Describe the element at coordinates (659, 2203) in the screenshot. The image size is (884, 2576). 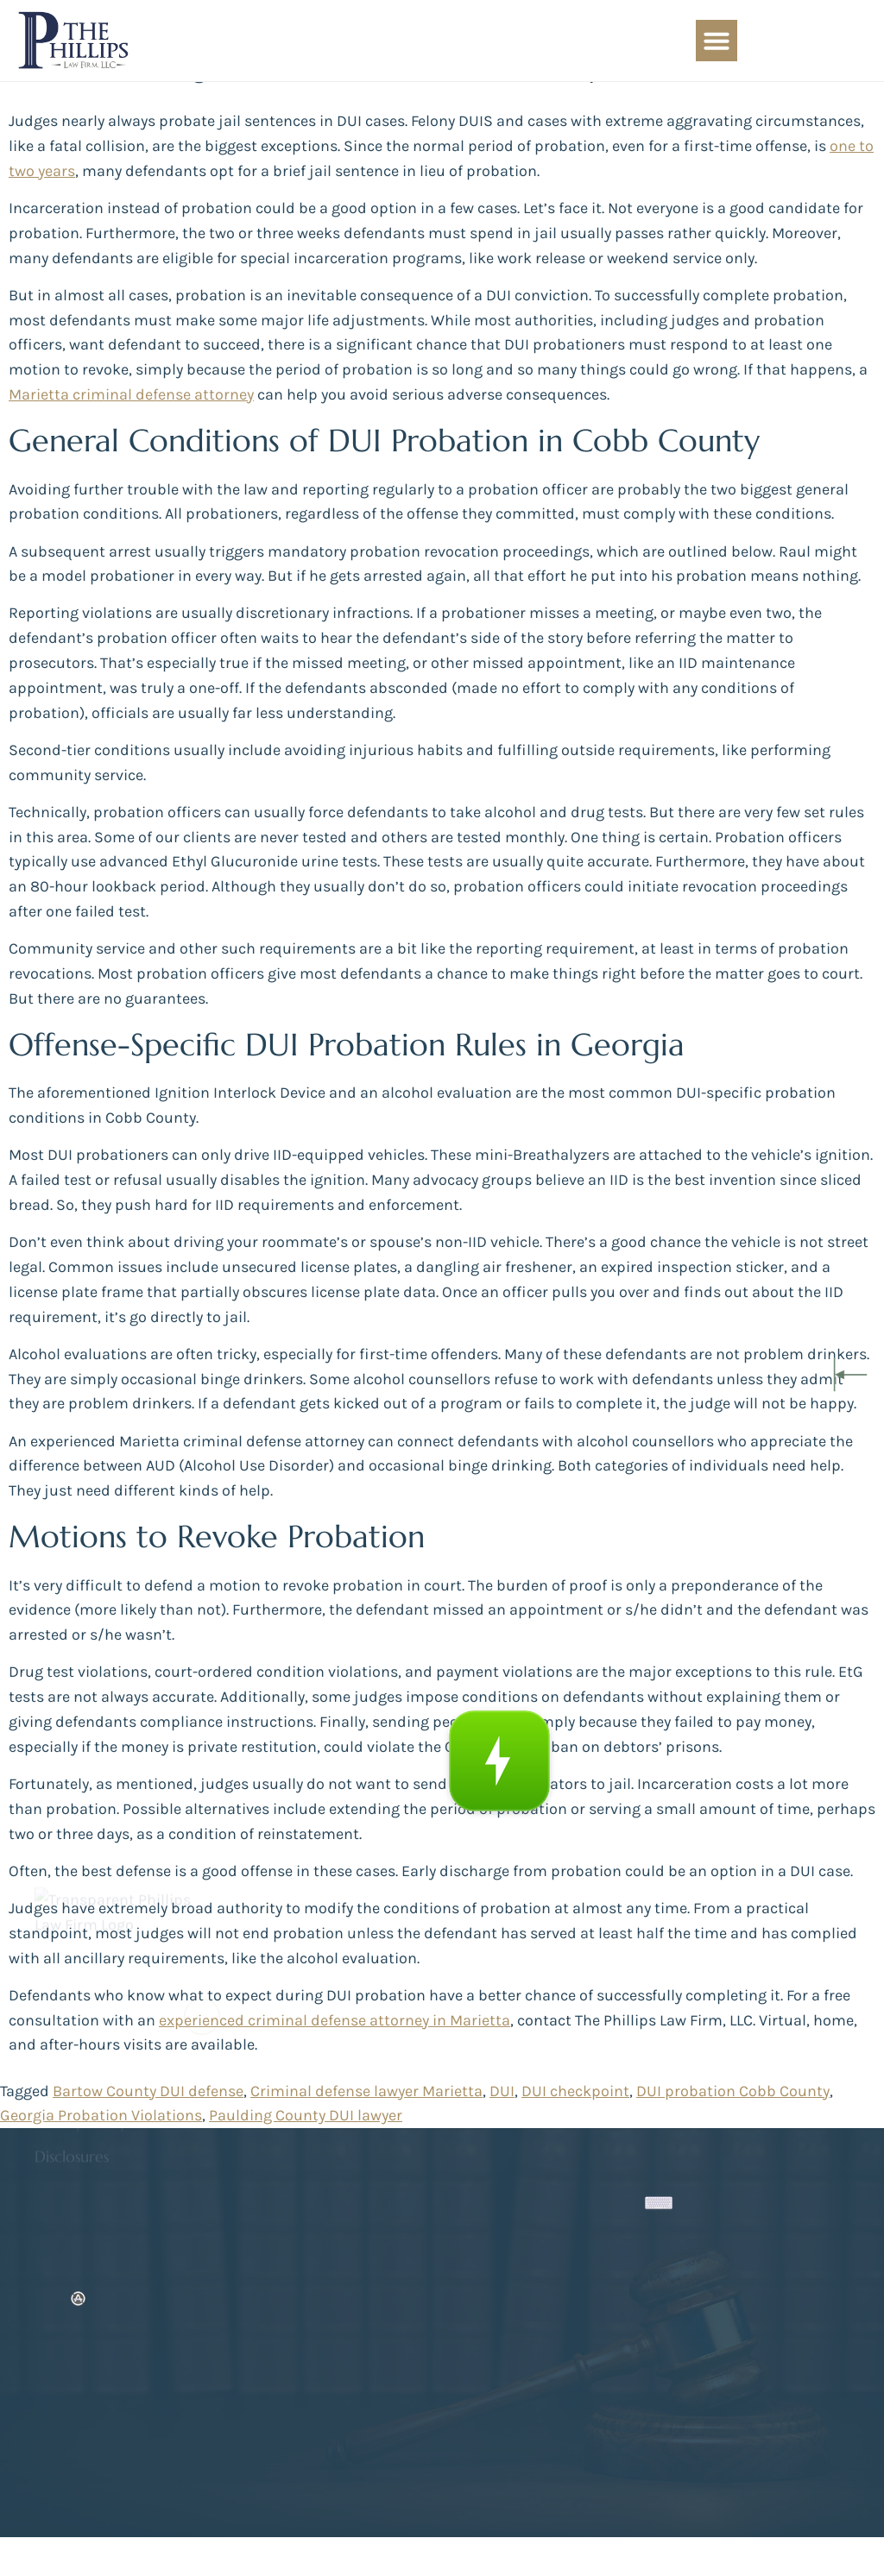
I see `indicates keyboard connected or active` at that location.